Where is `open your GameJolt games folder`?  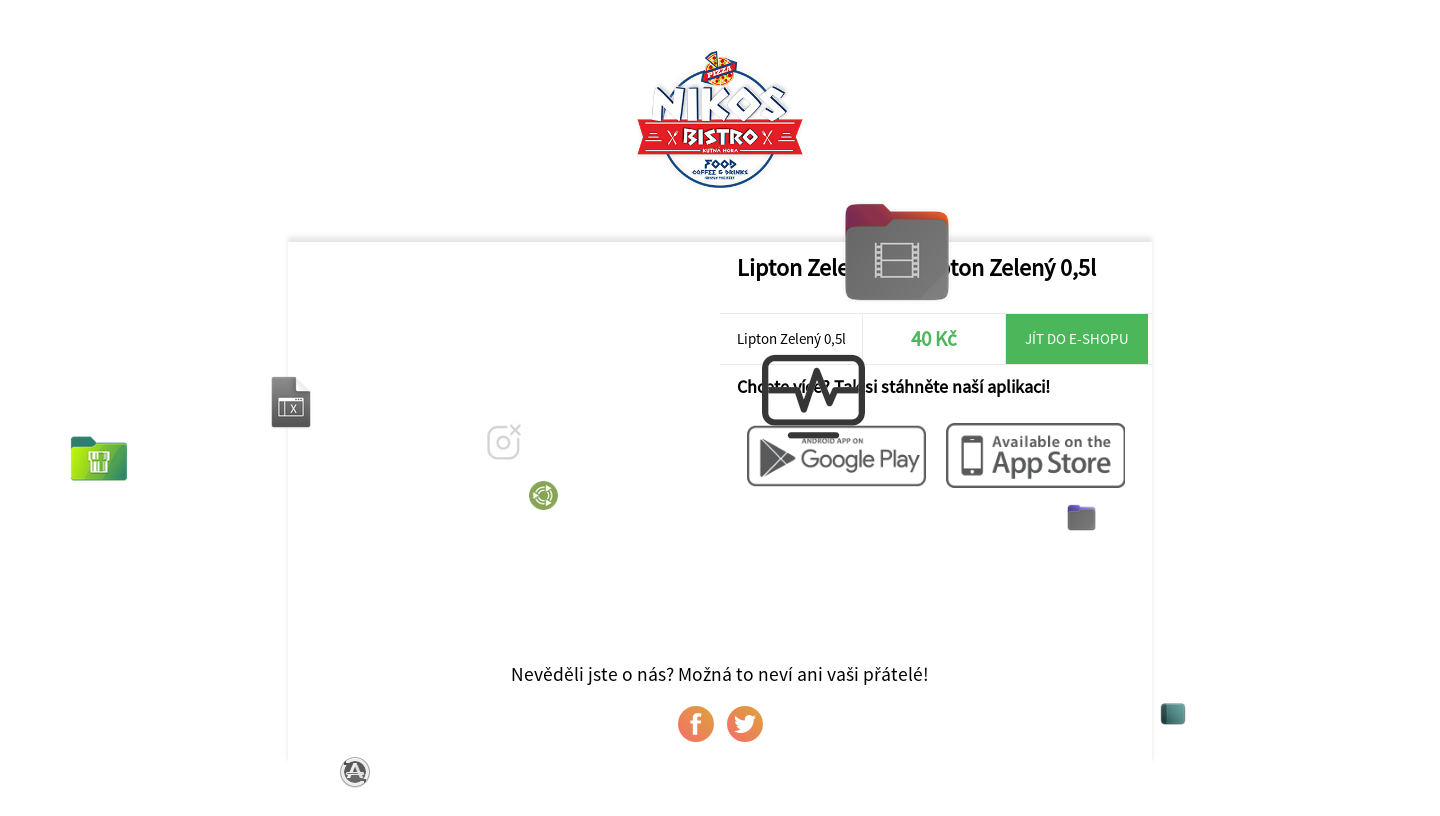
open your GameJolt games folder is located at coordinates (99, 460).